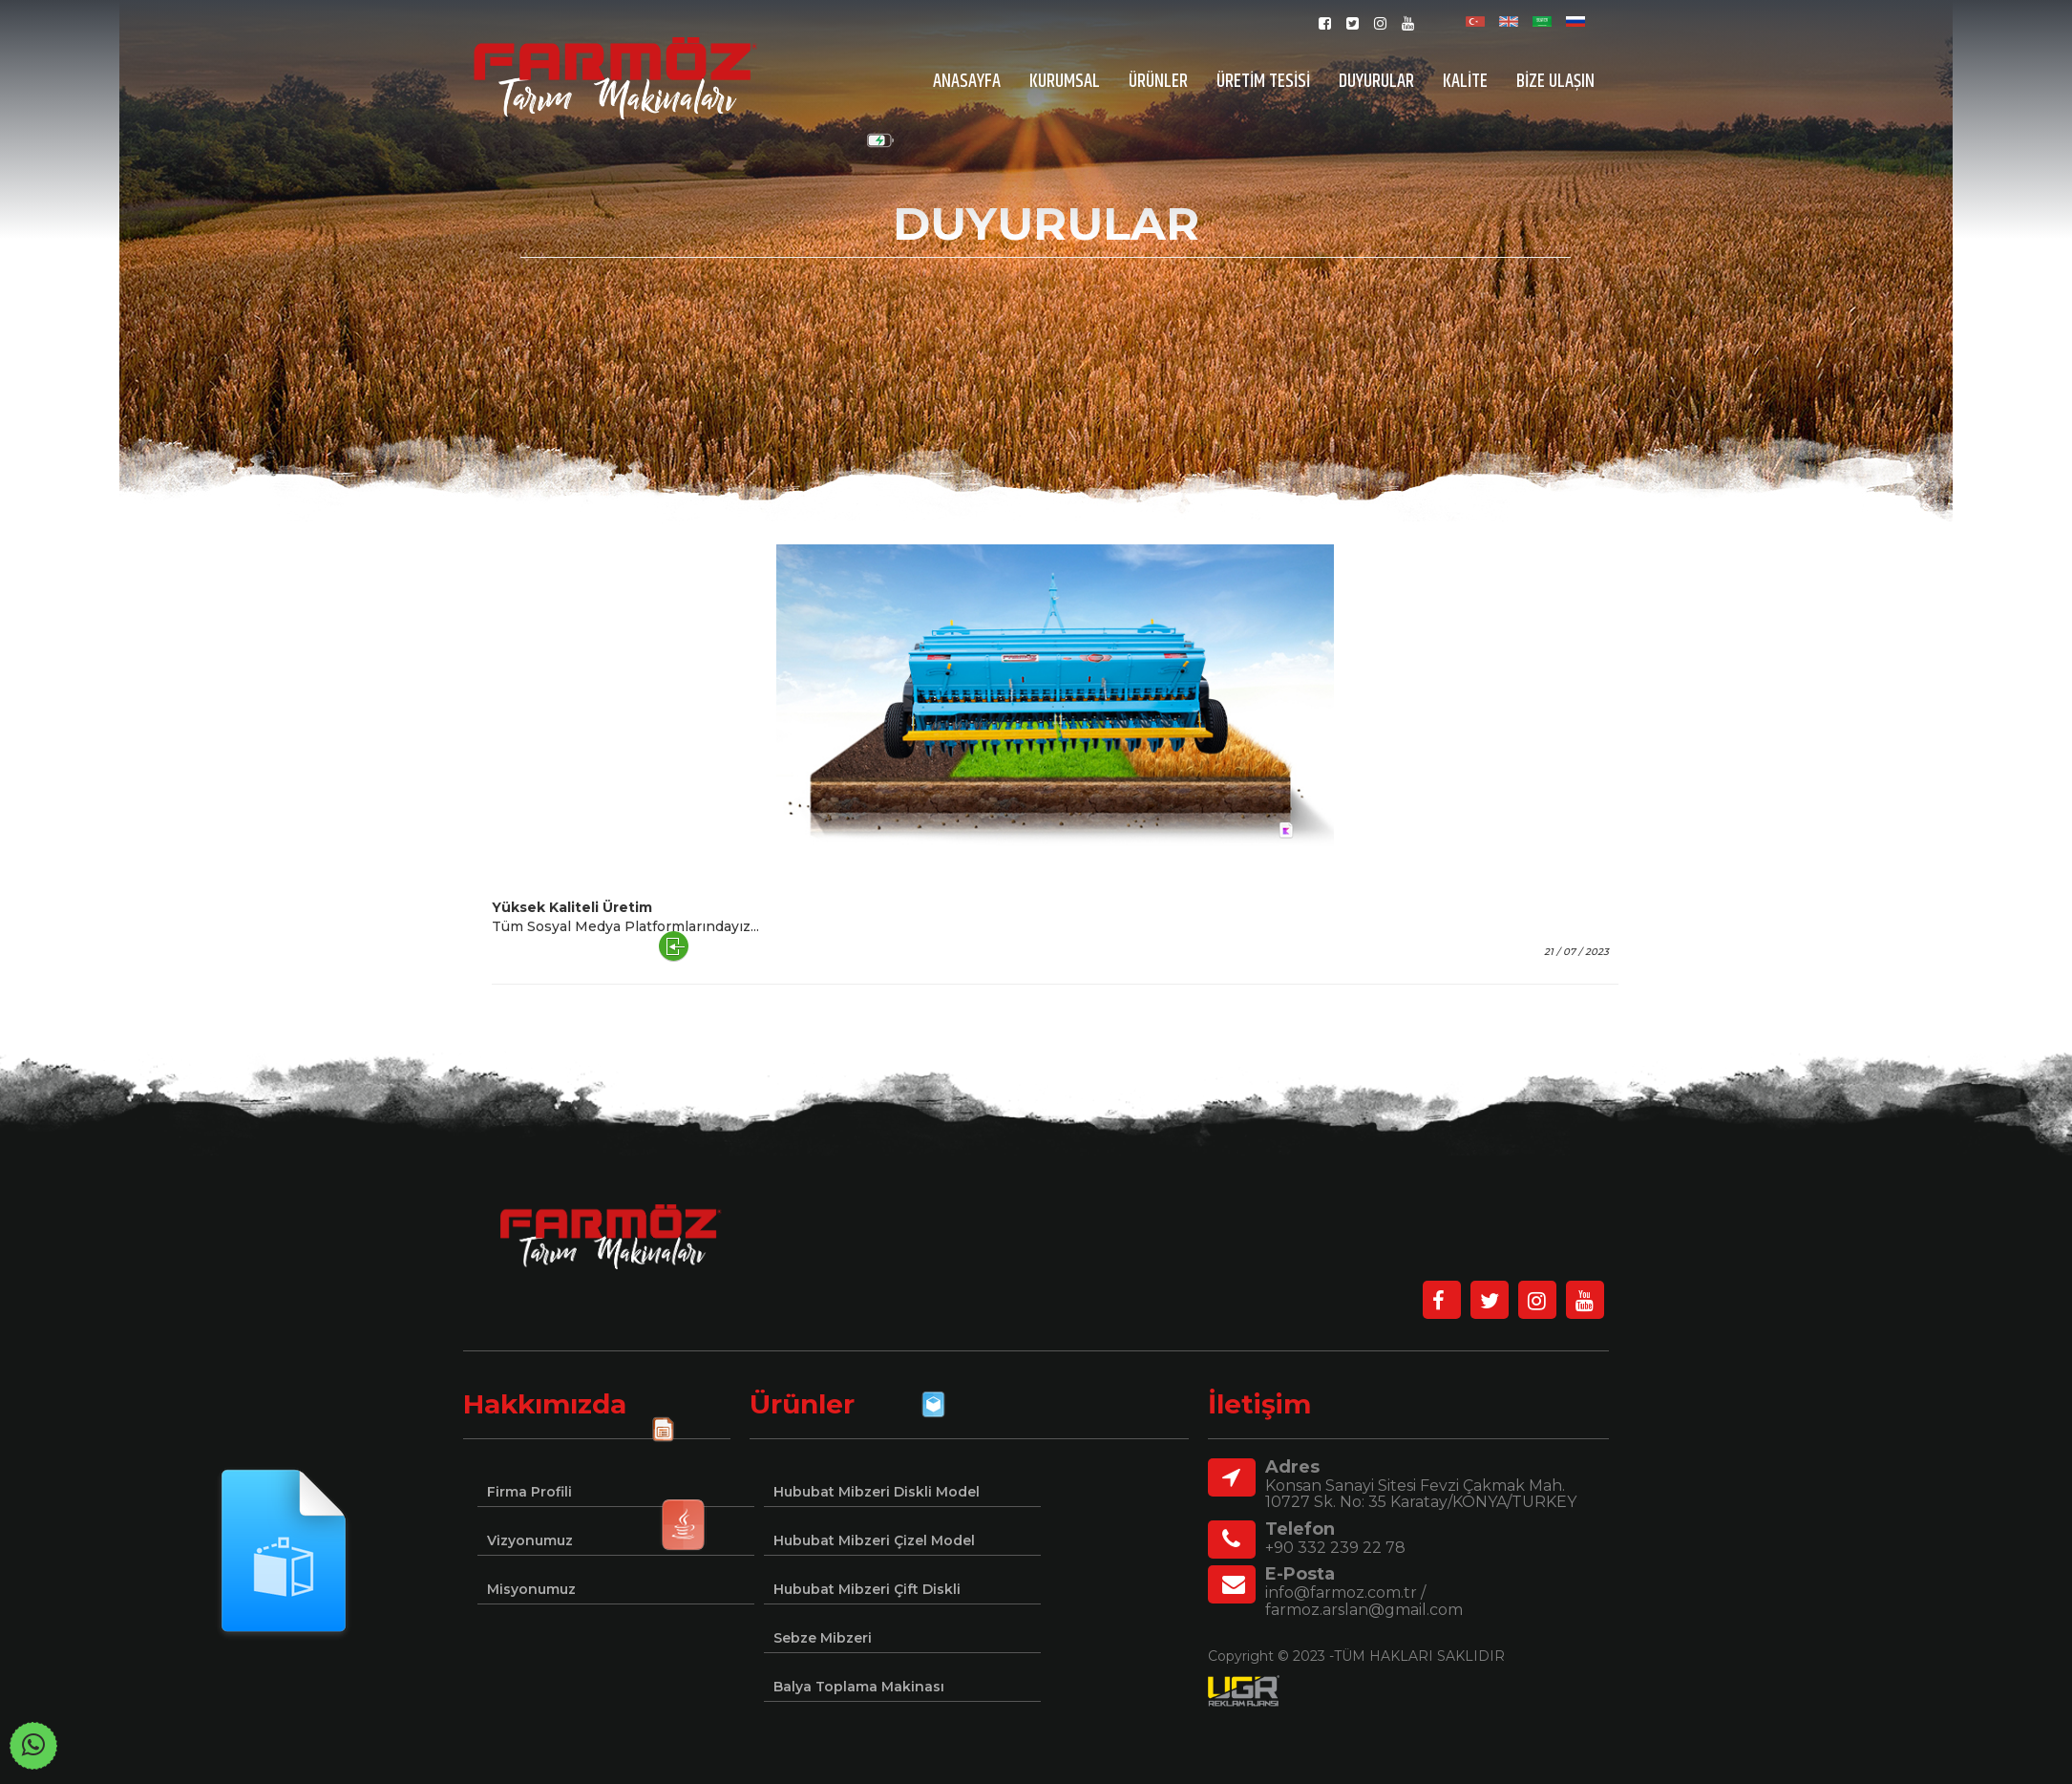 This screenshot has width=2072, height=1784. I want to click on indicates battery is charging at 70% capacity, so click(880, 140).